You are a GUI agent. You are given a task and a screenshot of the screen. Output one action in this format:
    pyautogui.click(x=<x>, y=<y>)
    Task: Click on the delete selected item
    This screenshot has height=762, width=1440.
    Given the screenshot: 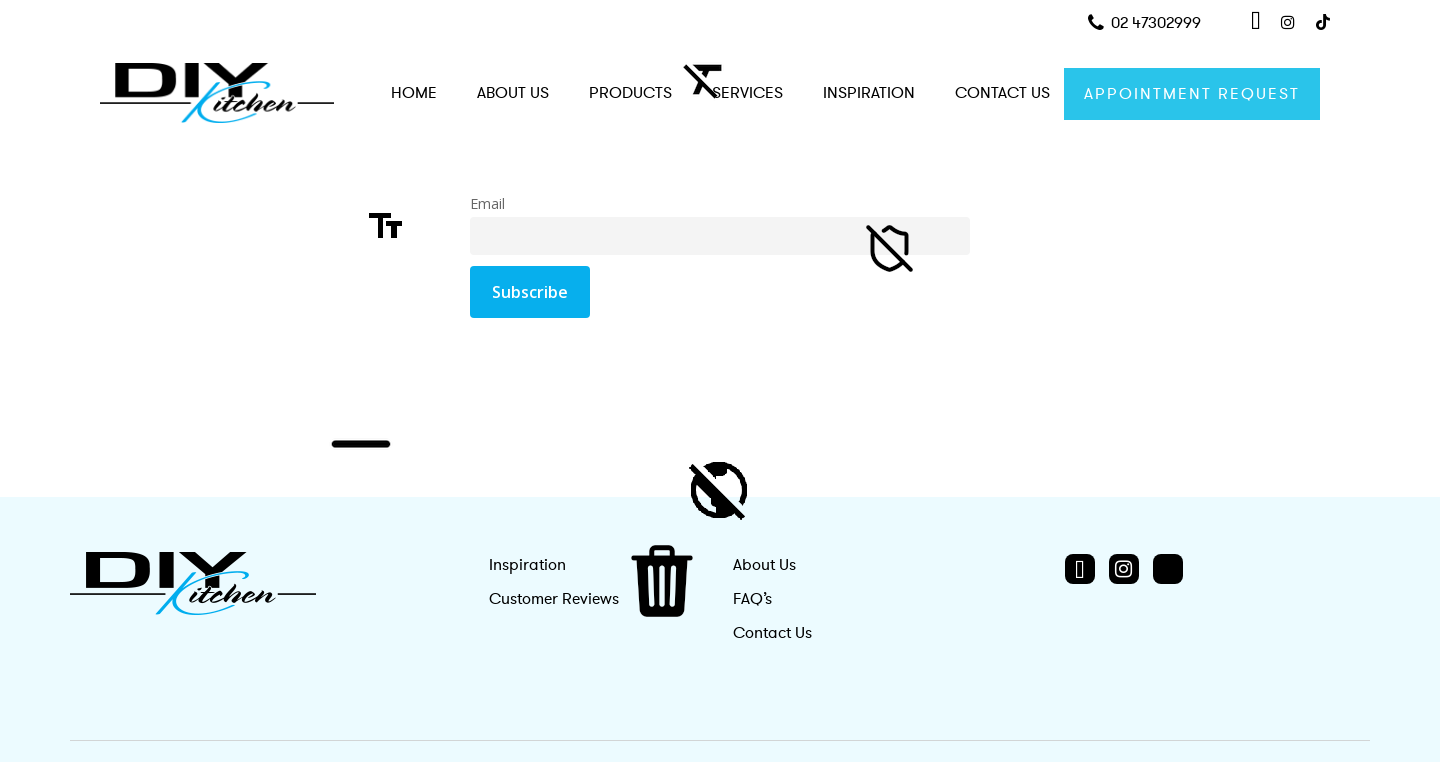 What is the action you would take?
    pyautogui.click(x=662, y=581)
    